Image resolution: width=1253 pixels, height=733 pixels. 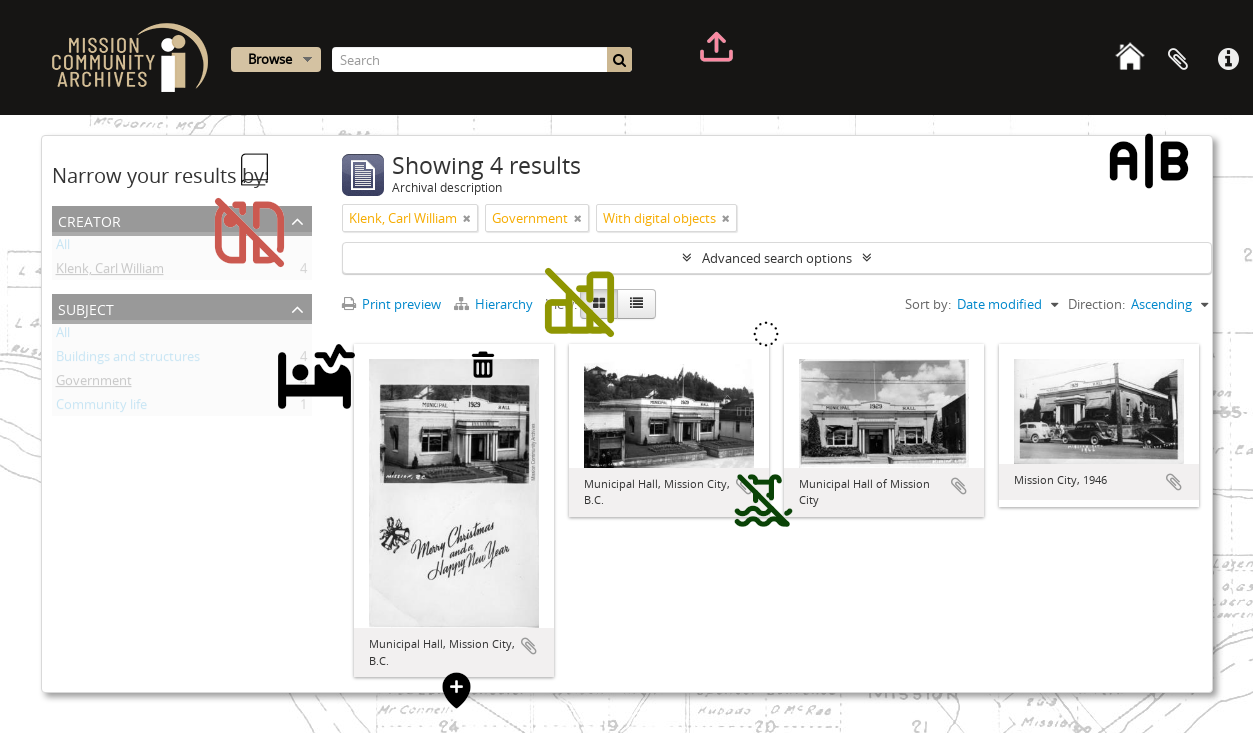 I want to click on disable chart or analytics view, so click(x=579, y=302).